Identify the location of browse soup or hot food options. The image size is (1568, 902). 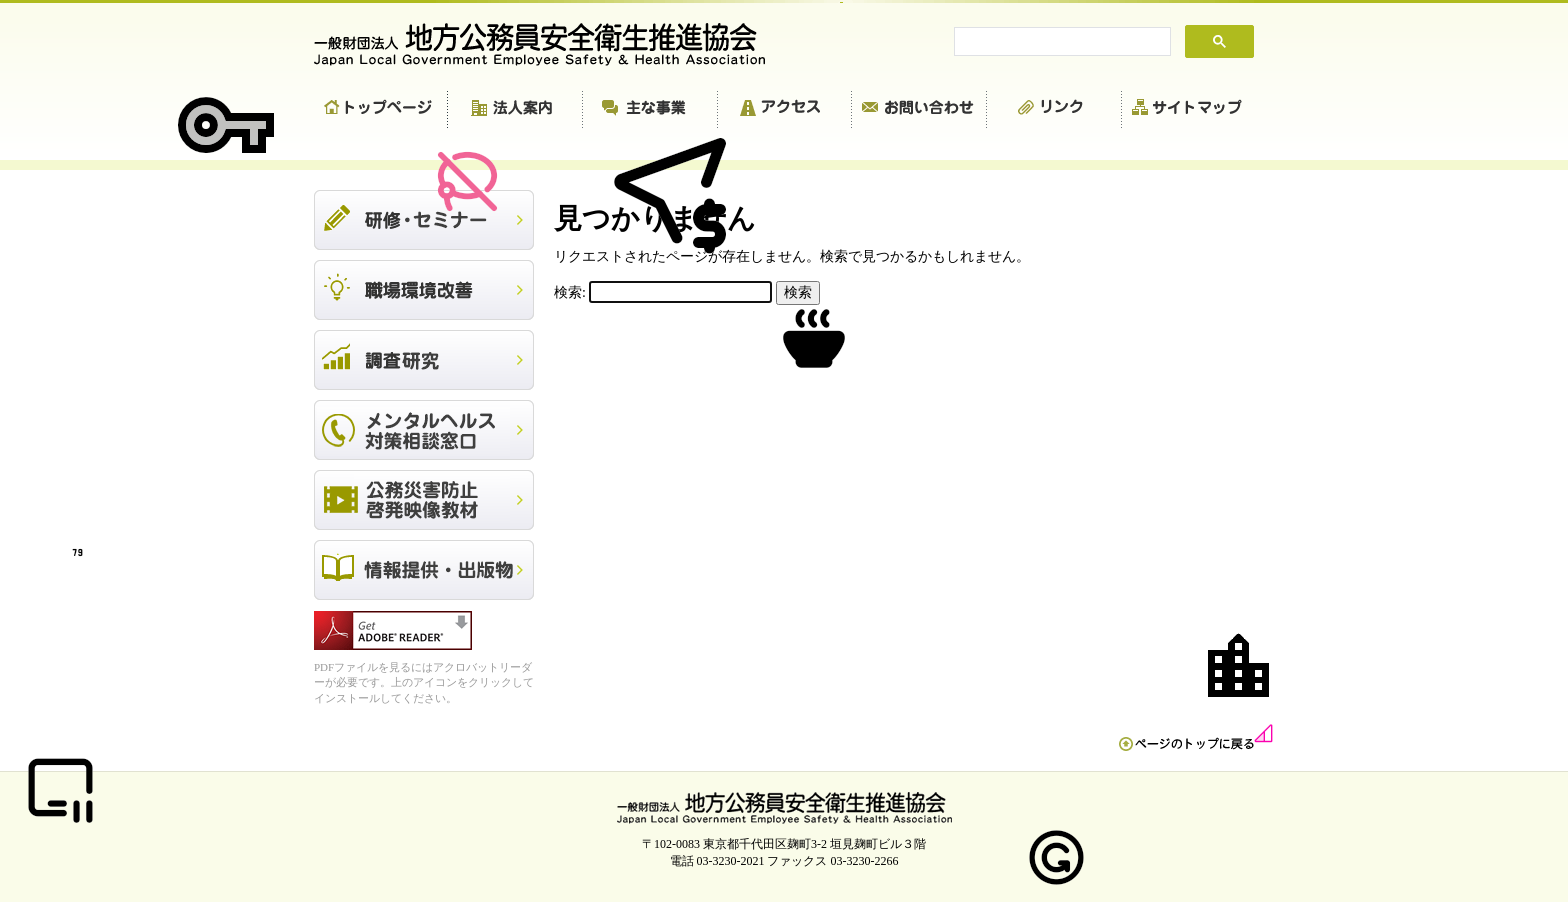
(814, 337).